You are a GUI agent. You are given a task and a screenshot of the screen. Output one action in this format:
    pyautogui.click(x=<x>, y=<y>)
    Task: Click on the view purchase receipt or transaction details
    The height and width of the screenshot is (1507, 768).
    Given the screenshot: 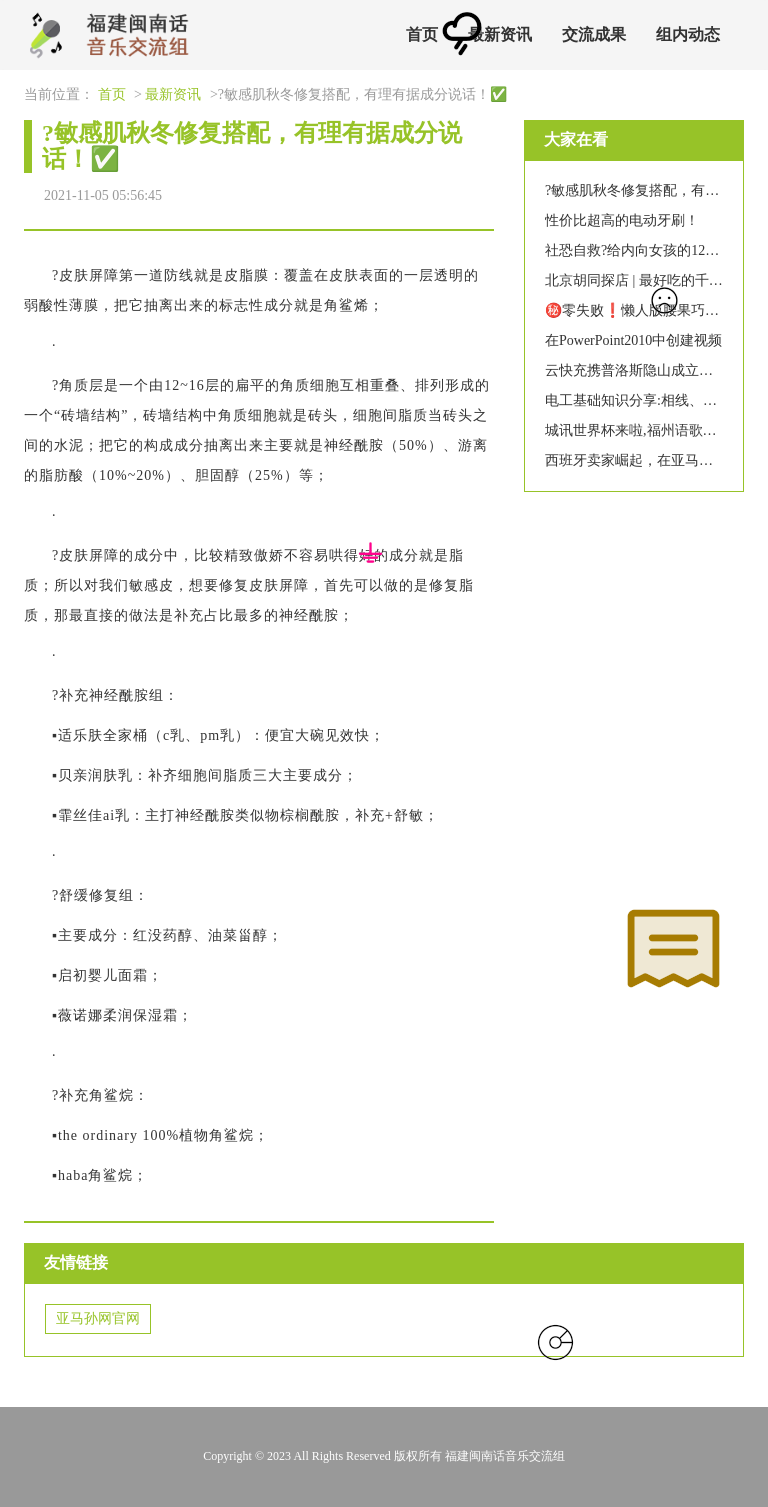 What is the action you would take?
    pyautogui.click(x=673, y=948)
    